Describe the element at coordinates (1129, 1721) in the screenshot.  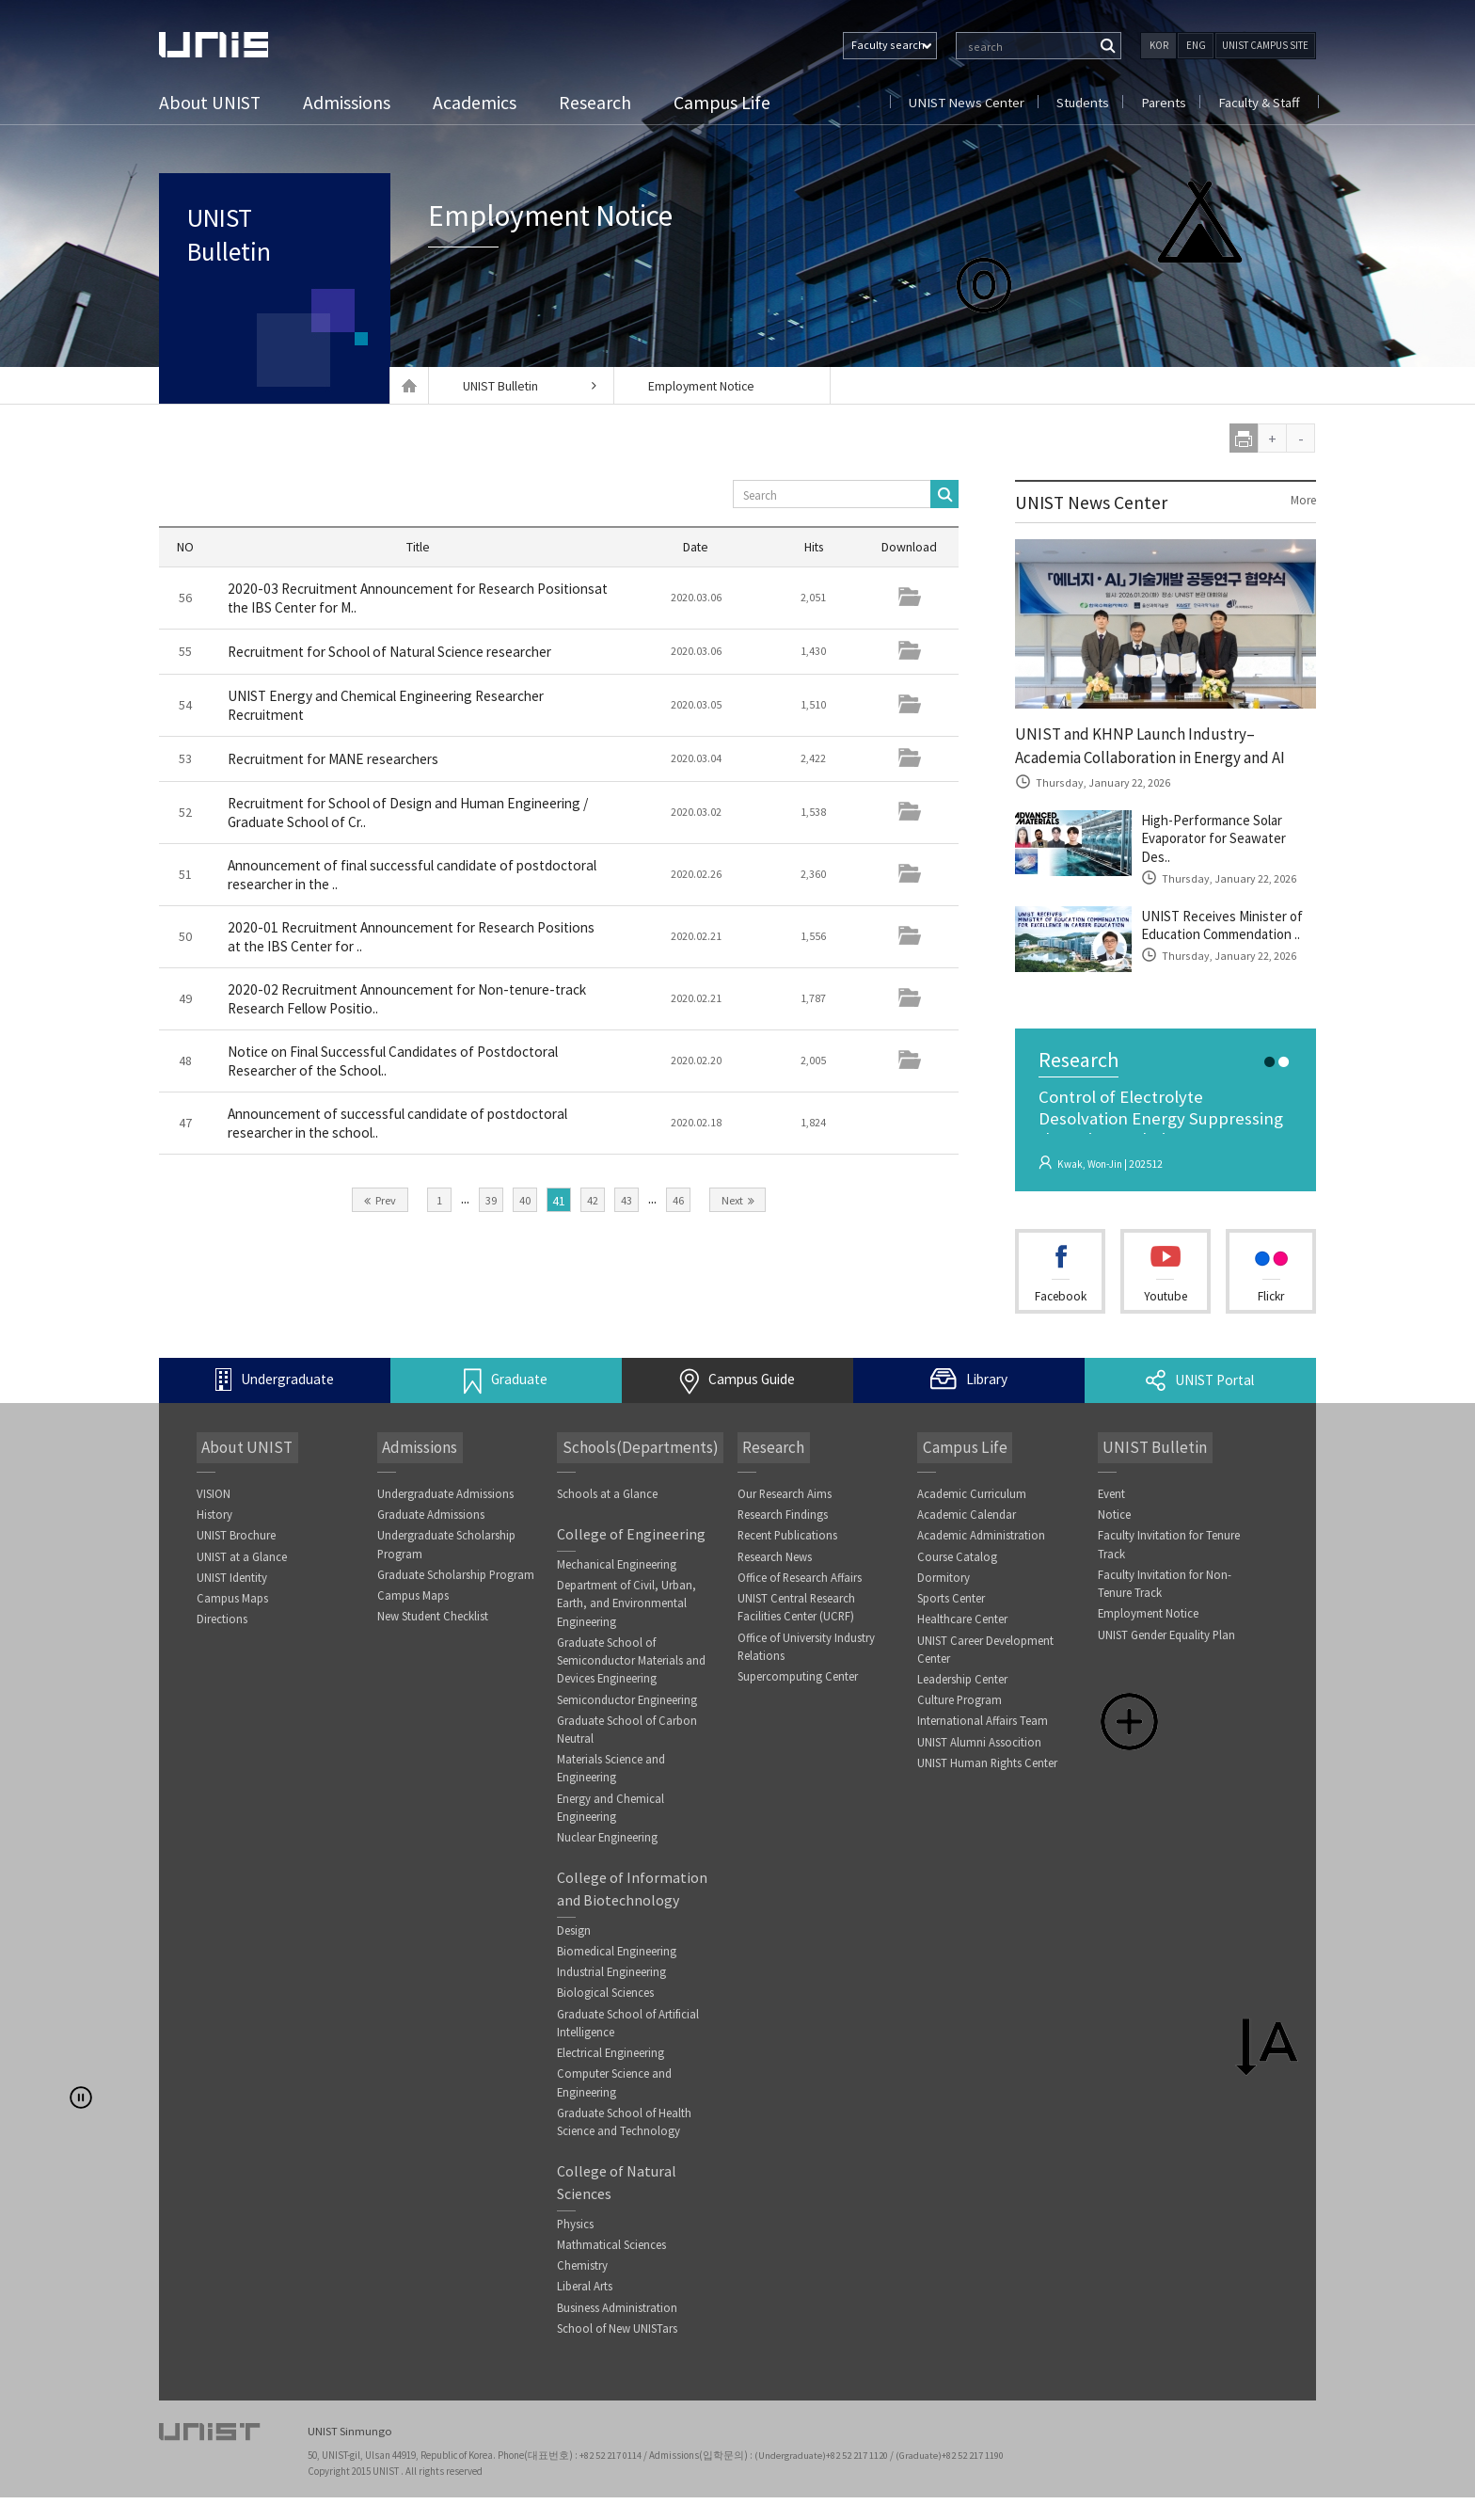
I see `add a new item` at that location.